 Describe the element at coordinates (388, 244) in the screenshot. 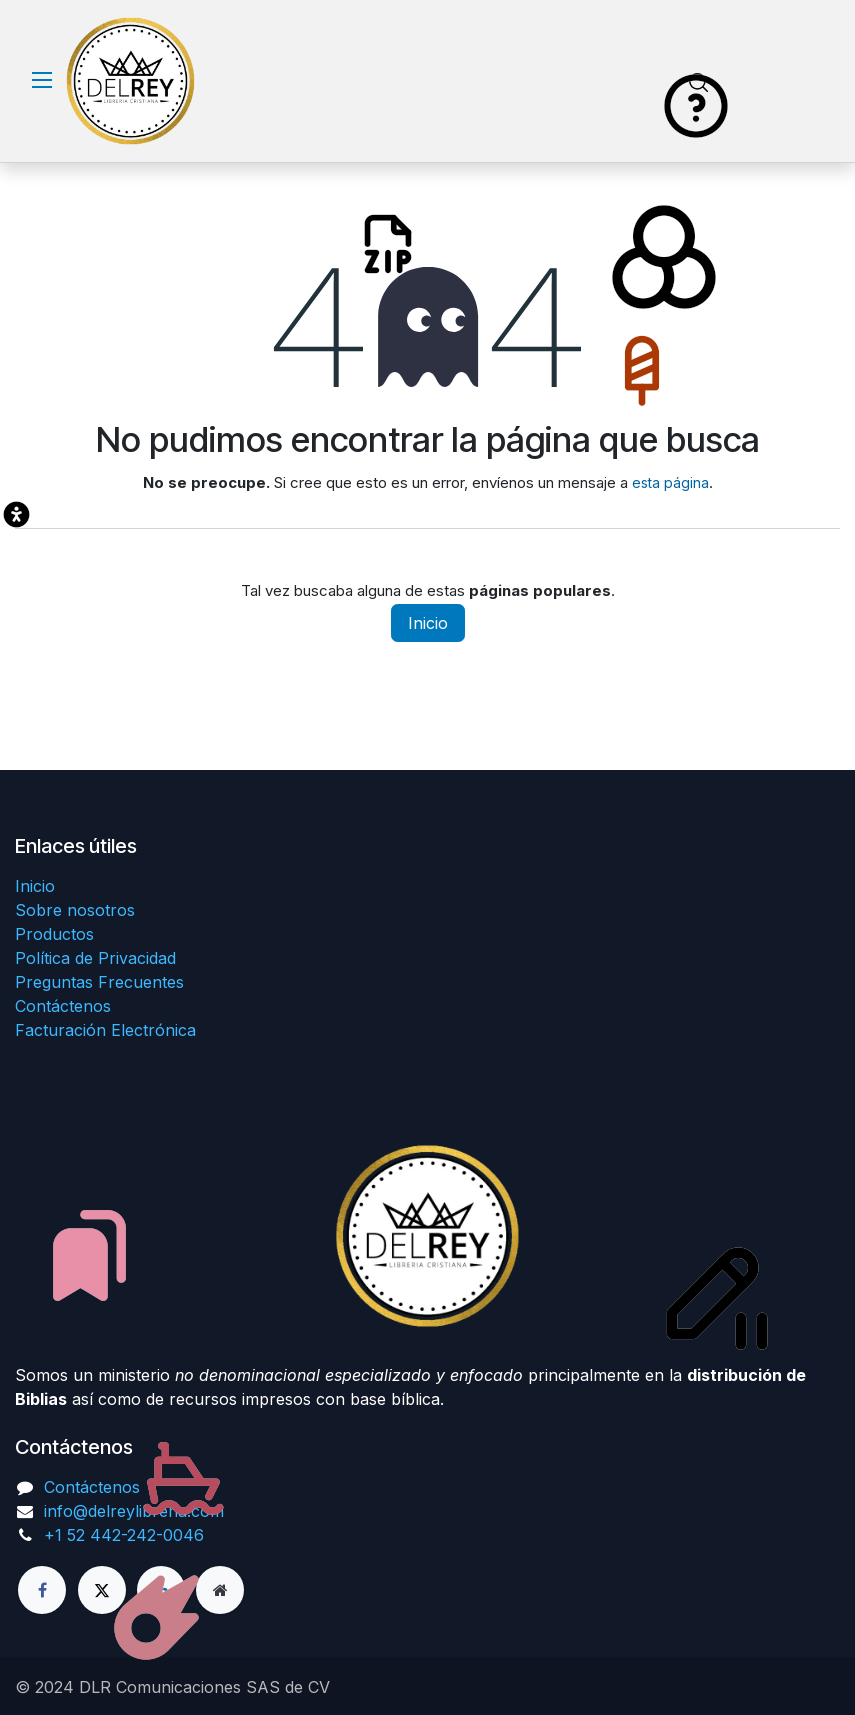

I see `indicates a compressed zip file` at that location.